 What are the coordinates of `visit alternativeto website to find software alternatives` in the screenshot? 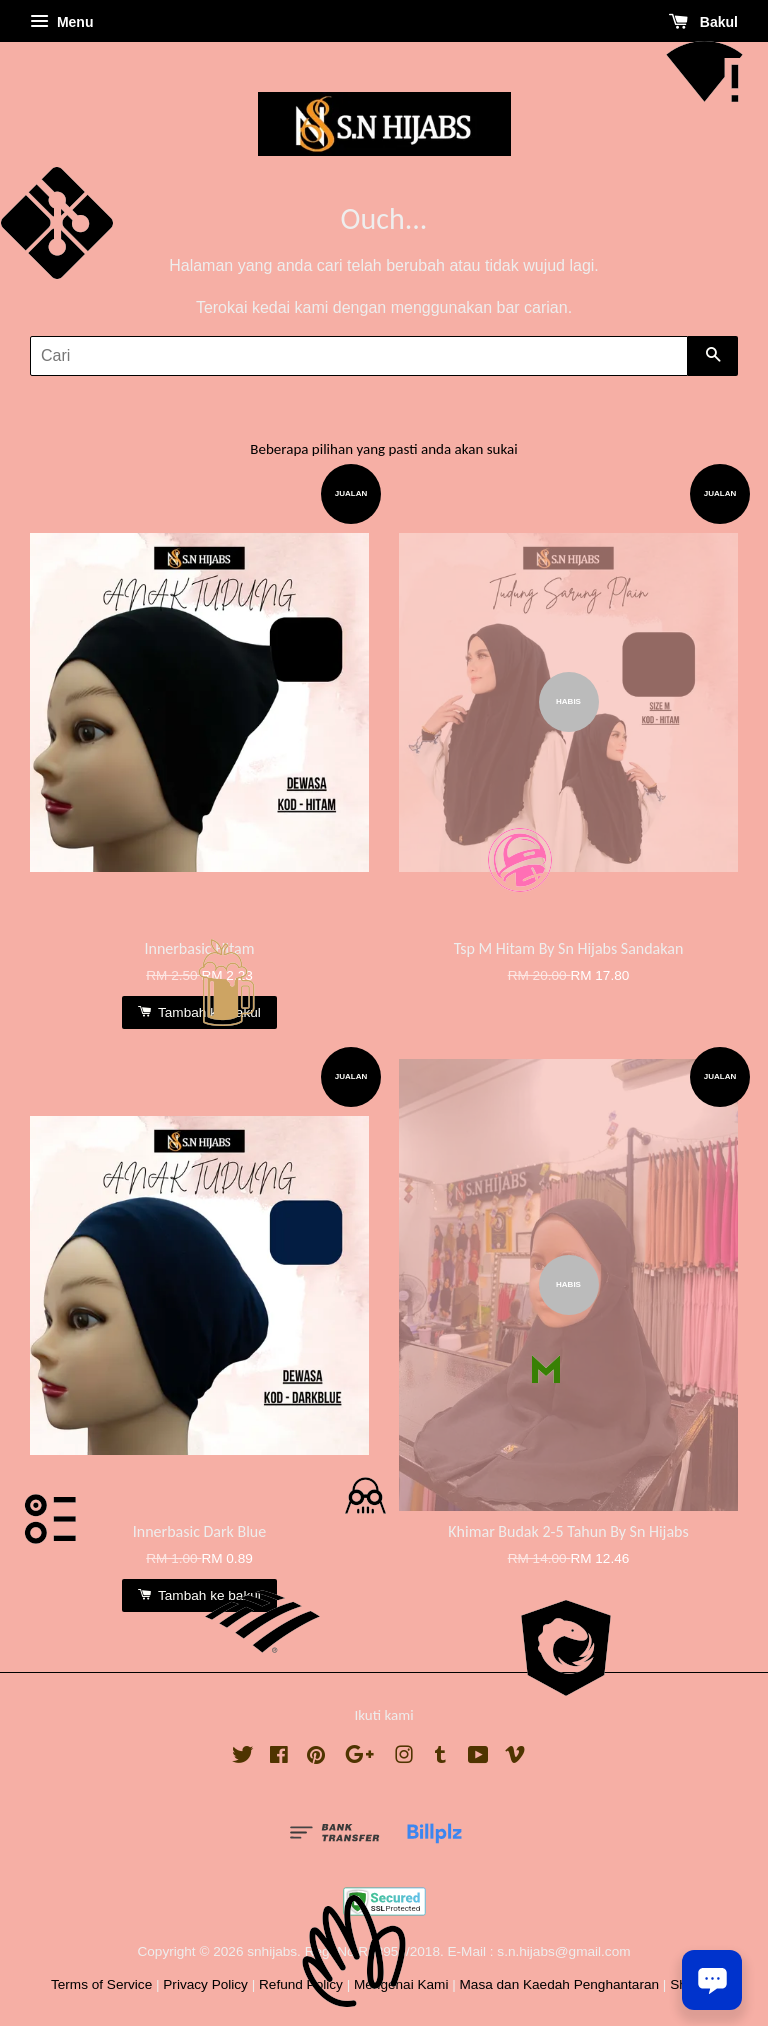 It's located at (520, 860).